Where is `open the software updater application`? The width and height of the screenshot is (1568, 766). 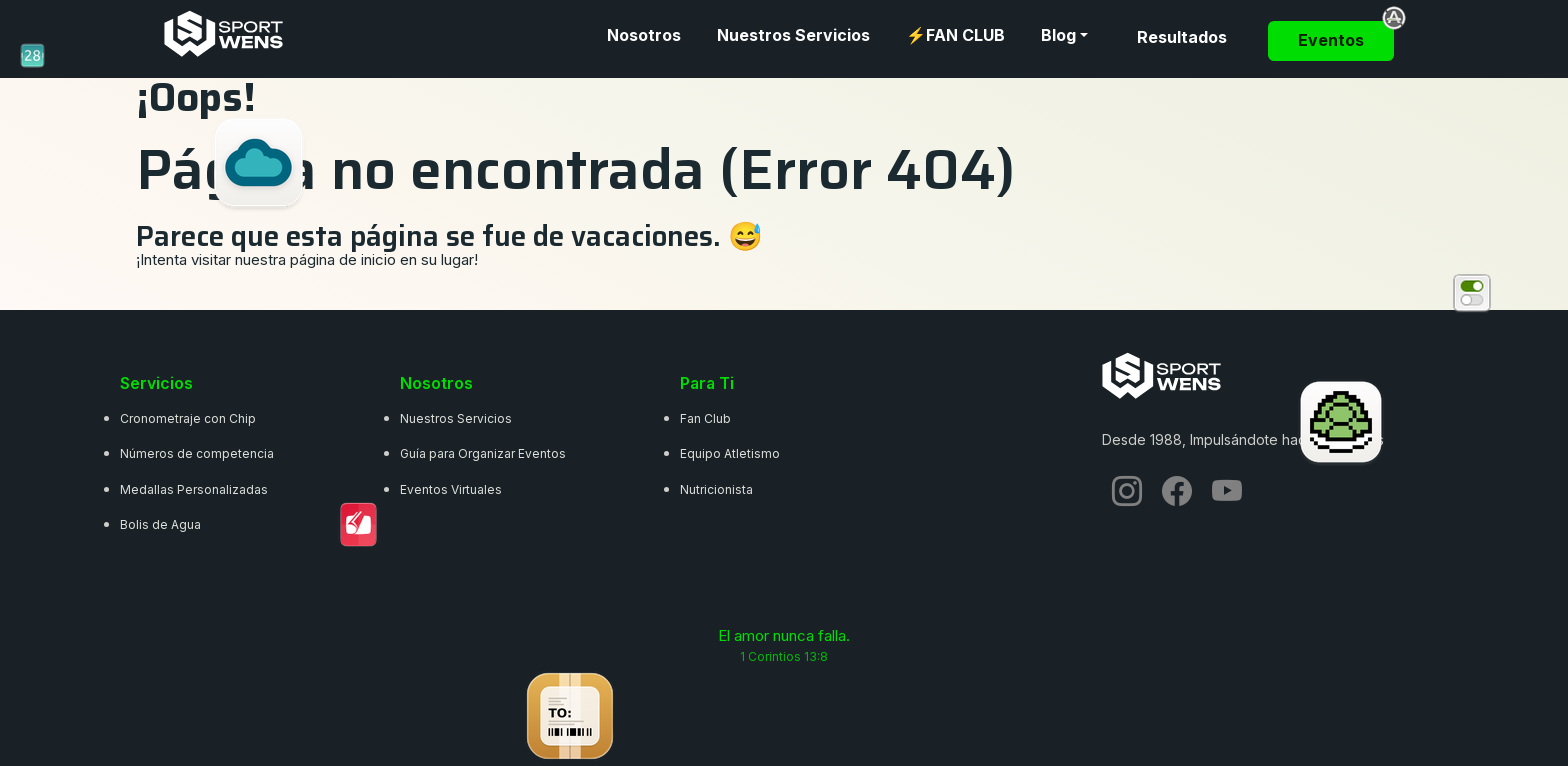
open the software updater application is located at coordinates (1394, 18).